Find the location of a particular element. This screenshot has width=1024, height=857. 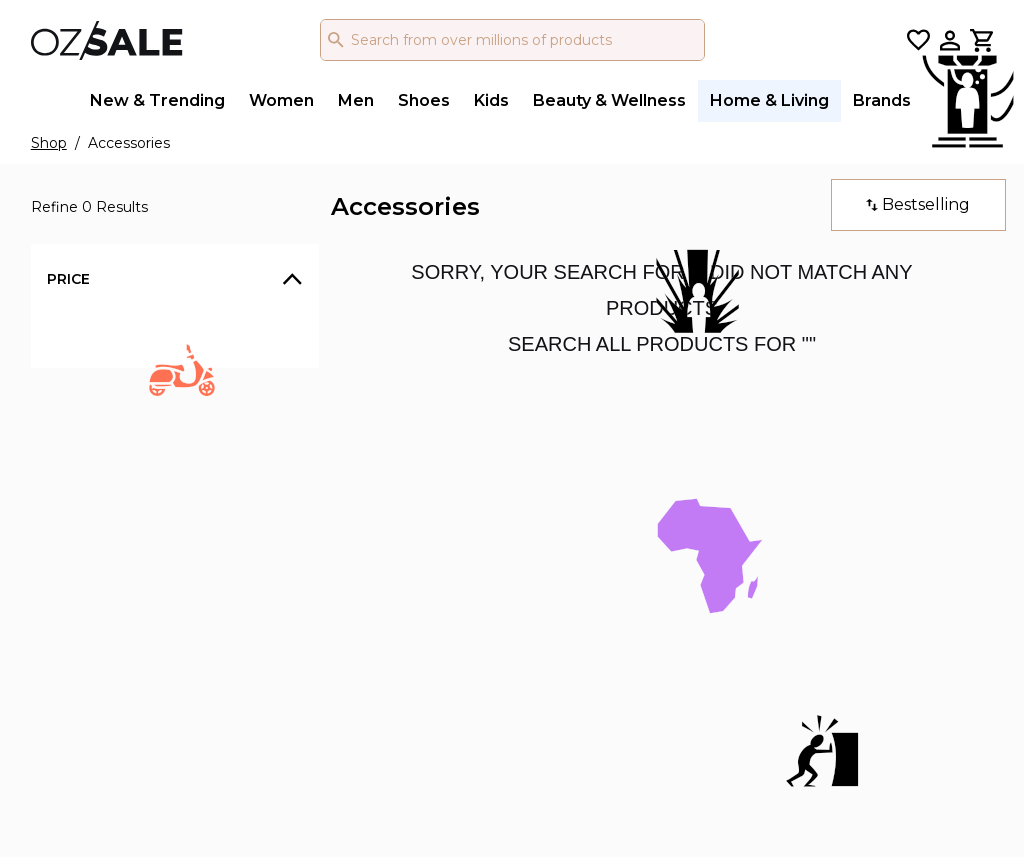

select africa as your region is located at coordinates (710, 556).